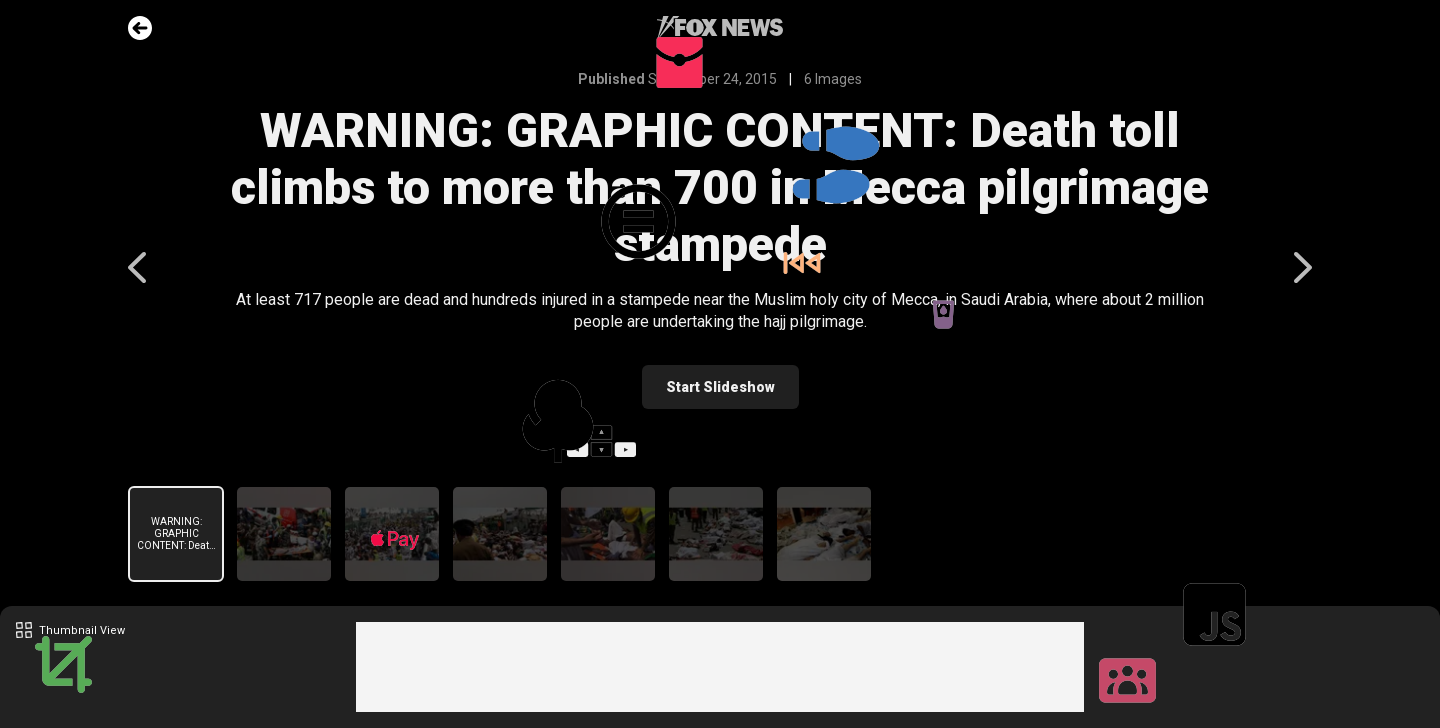 Image resolution: width=1440 pixels, height=728 pixels. What do you see at coordinates (638, 221) in the screenshot?
I see `creative commons no derivatives license indicator` at bounding box center [638, 221].